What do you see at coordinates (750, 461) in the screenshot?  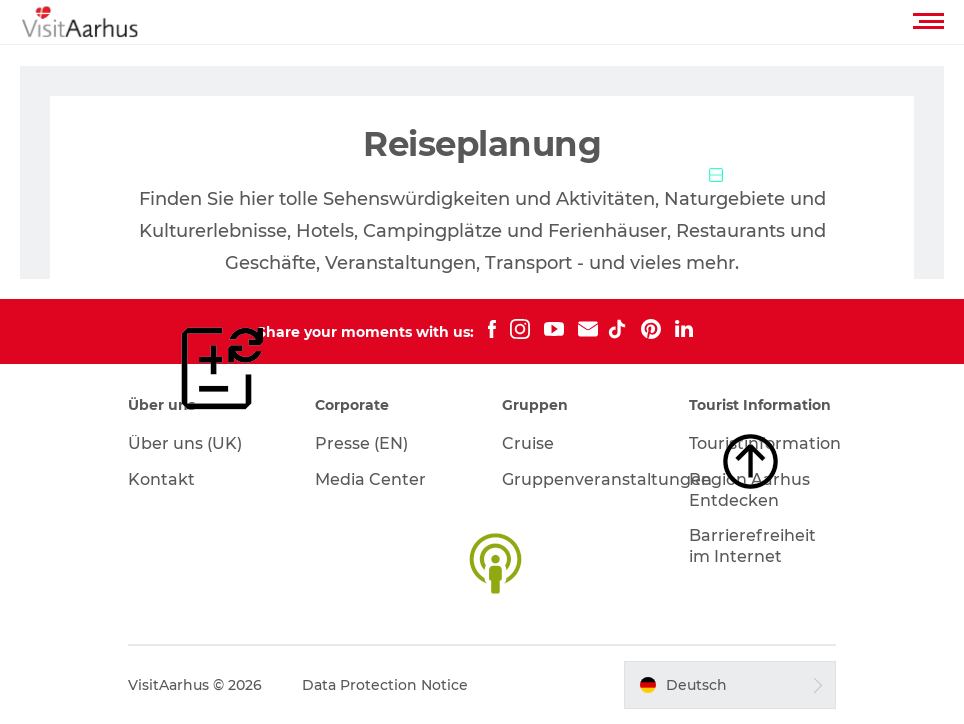 I see `scroll to top of page` at bounding box center [750, 461].